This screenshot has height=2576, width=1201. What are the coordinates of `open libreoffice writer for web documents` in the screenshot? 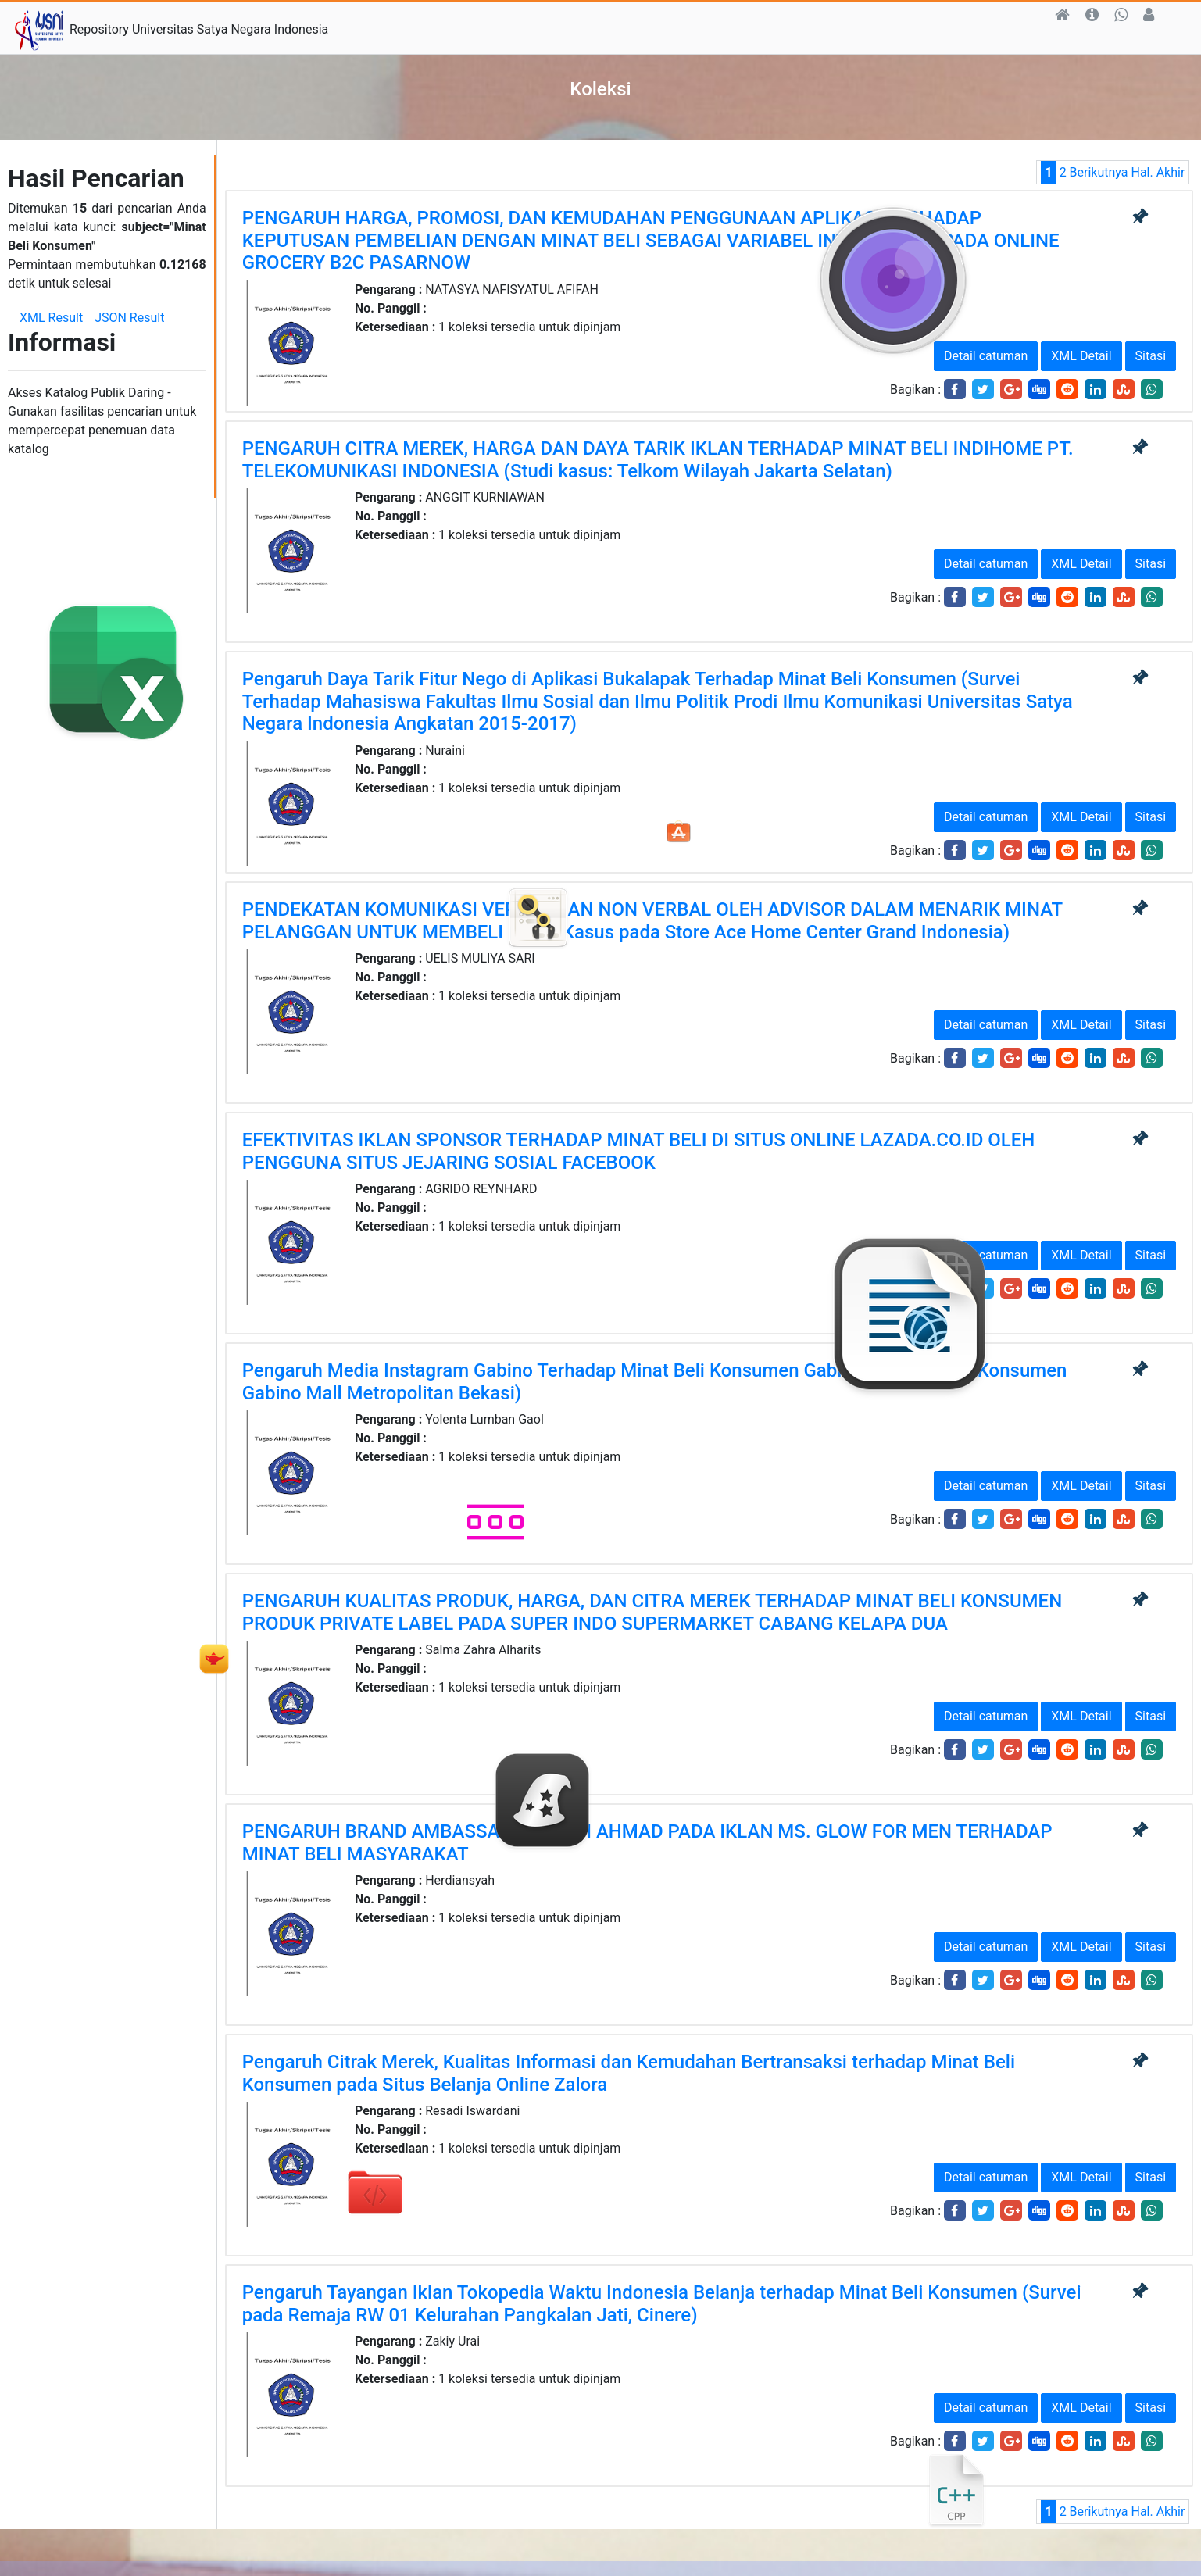 It's located at (910, 1314).